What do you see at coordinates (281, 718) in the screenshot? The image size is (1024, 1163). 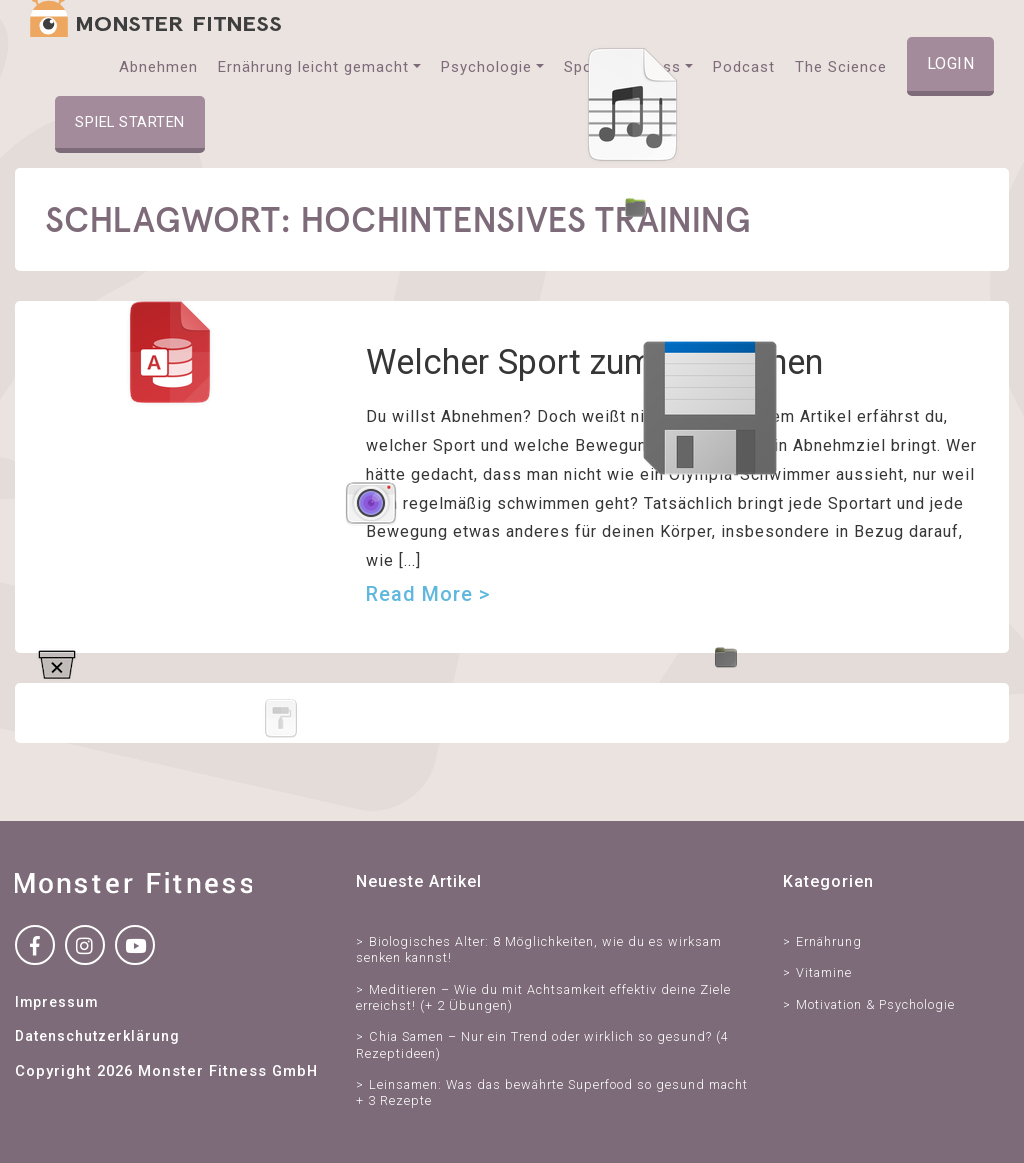 I see `open a theme configuration file` at bounding box center [281, 718].